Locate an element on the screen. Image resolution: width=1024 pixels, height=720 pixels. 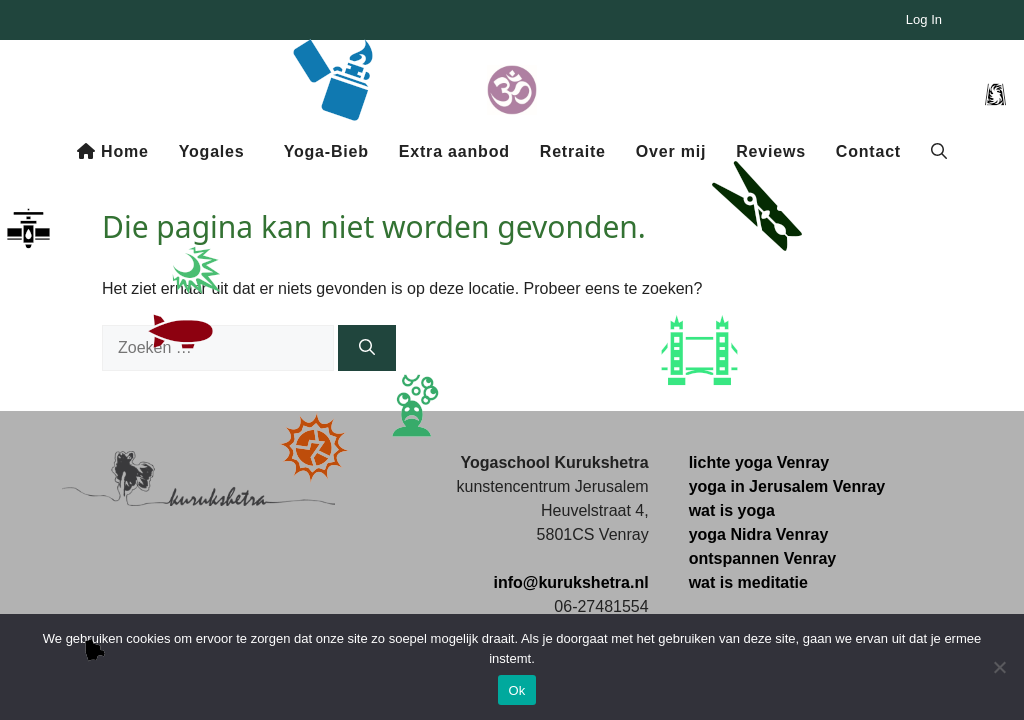
indicates airship or zeppelin-related content is located at coordinates (180, 331).